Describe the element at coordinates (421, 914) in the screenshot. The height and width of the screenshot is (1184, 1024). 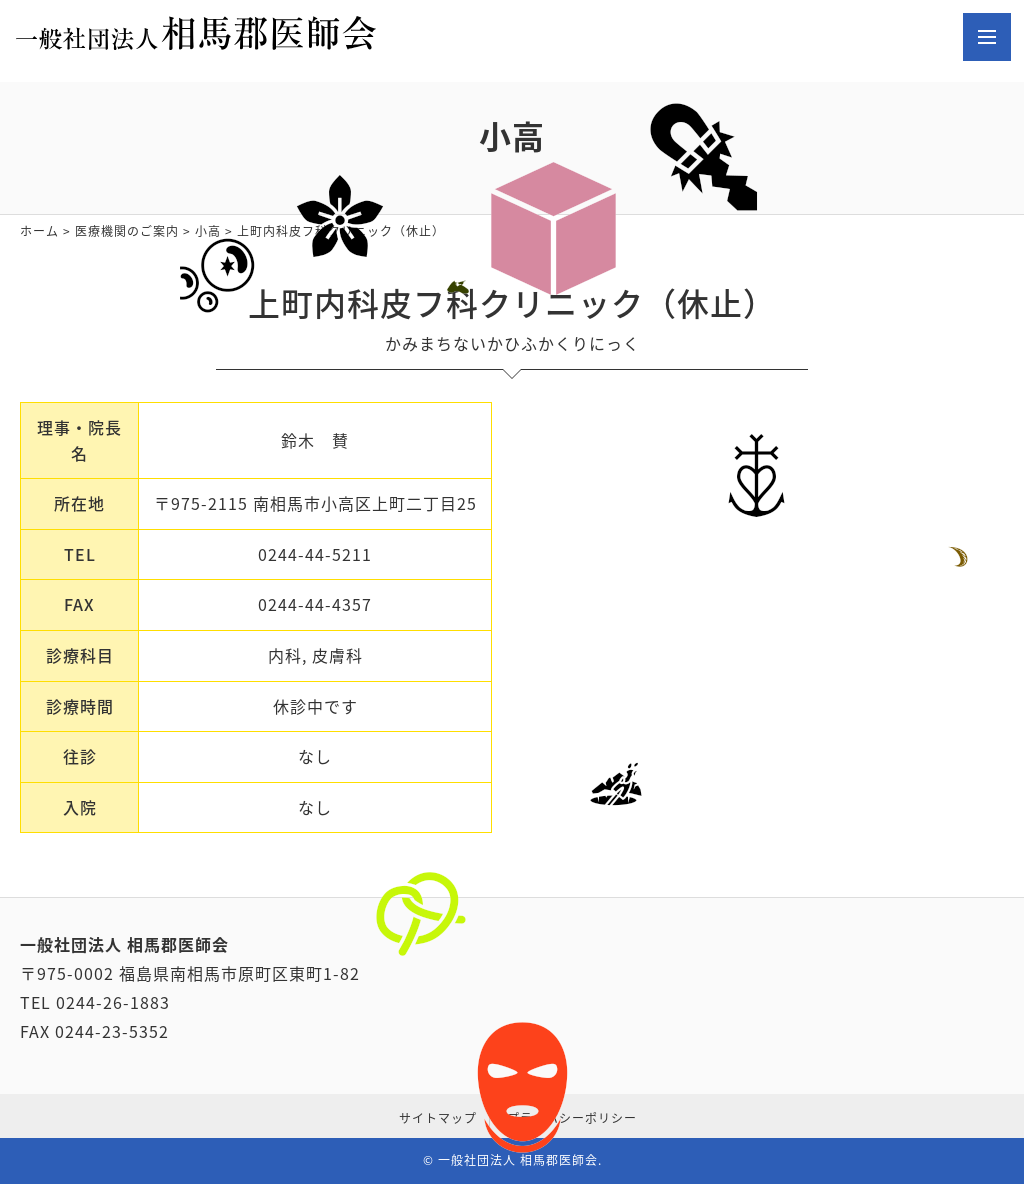
I see `browse bakery or snack items` at that location.